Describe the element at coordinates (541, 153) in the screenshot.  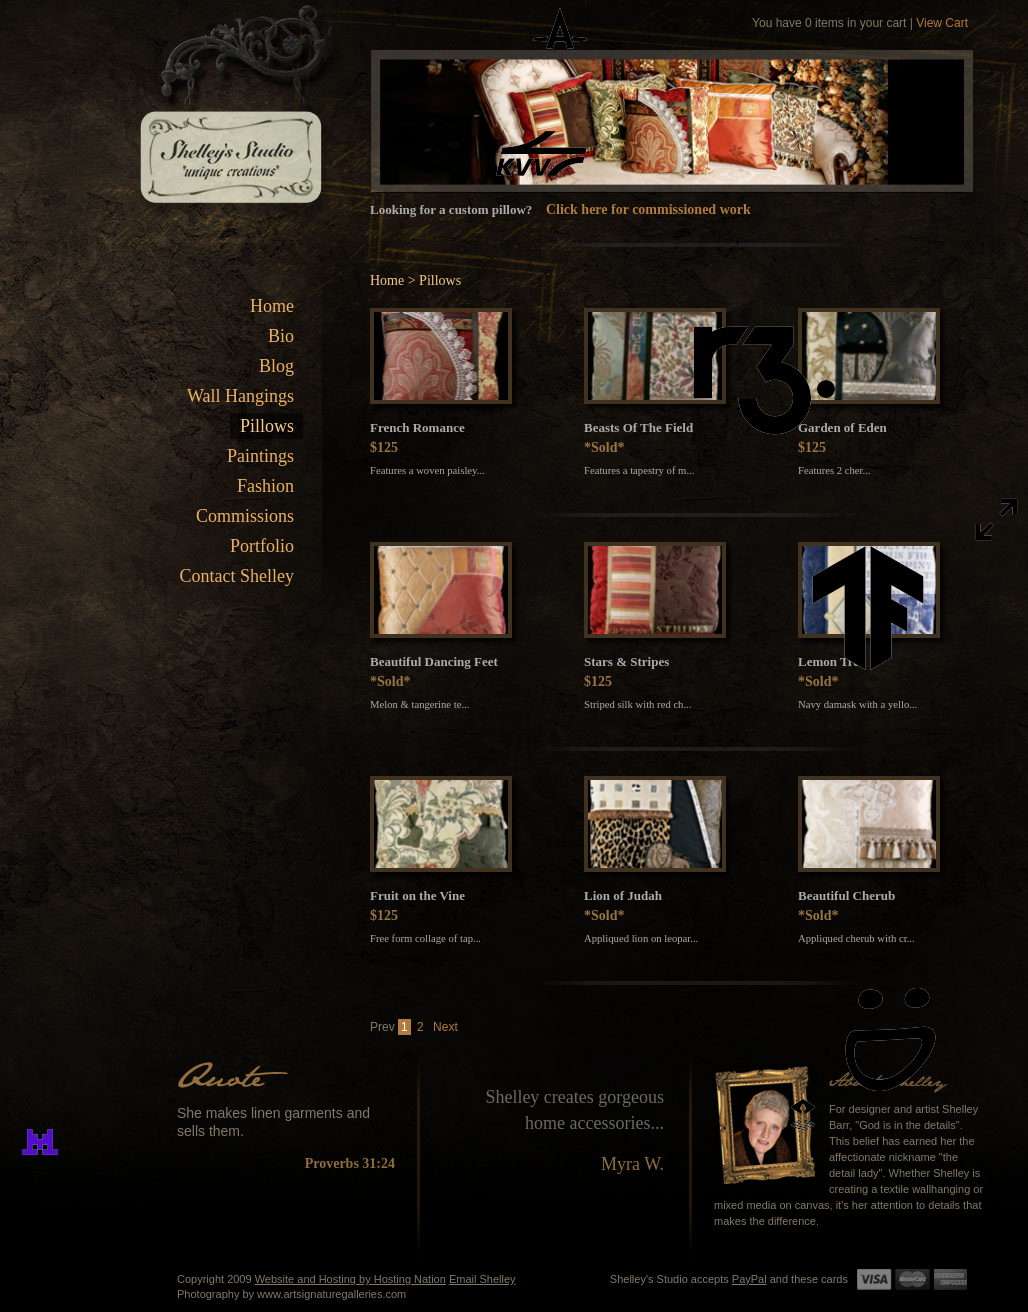
I see `karlsruher verkehrsverbund (KVV) public transit logo` at that location.